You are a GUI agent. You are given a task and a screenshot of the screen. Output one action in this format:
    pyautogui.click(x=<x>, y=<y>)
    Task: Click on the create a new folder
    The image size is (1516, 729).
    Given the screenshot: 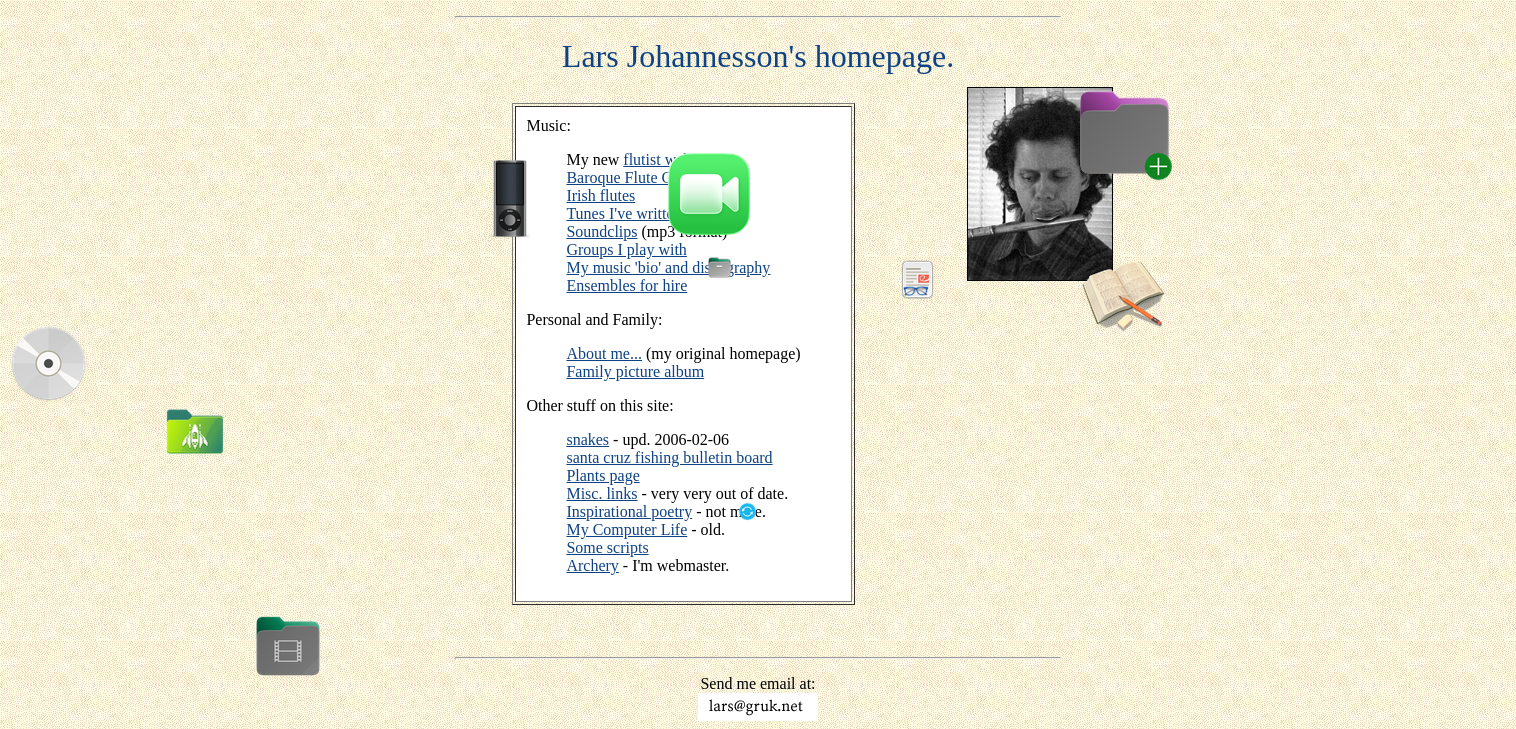 What is the action you would take?
    pyautogui.click(x=1124, y=132)
    